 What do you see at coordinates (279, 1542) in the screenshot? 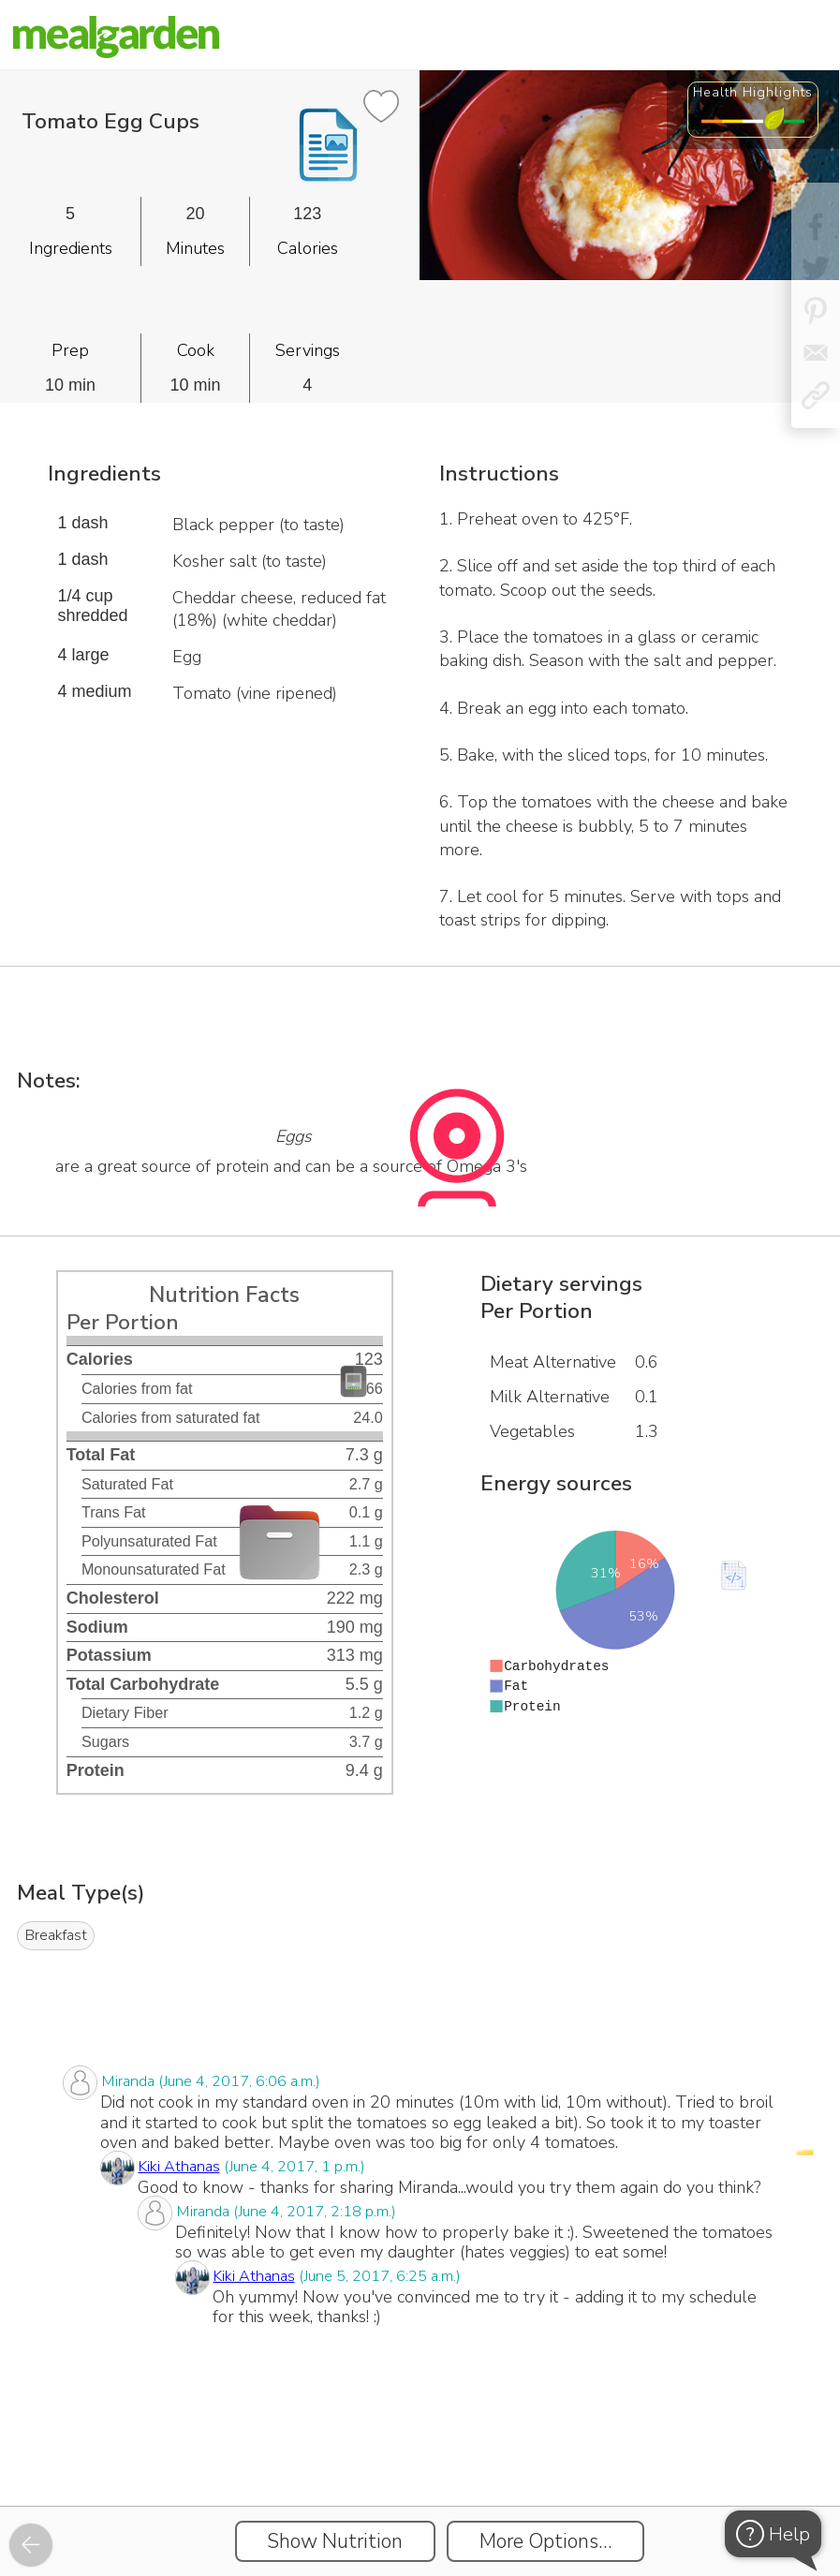
I see `open the file manager application` at bounding box center [279, 1542].